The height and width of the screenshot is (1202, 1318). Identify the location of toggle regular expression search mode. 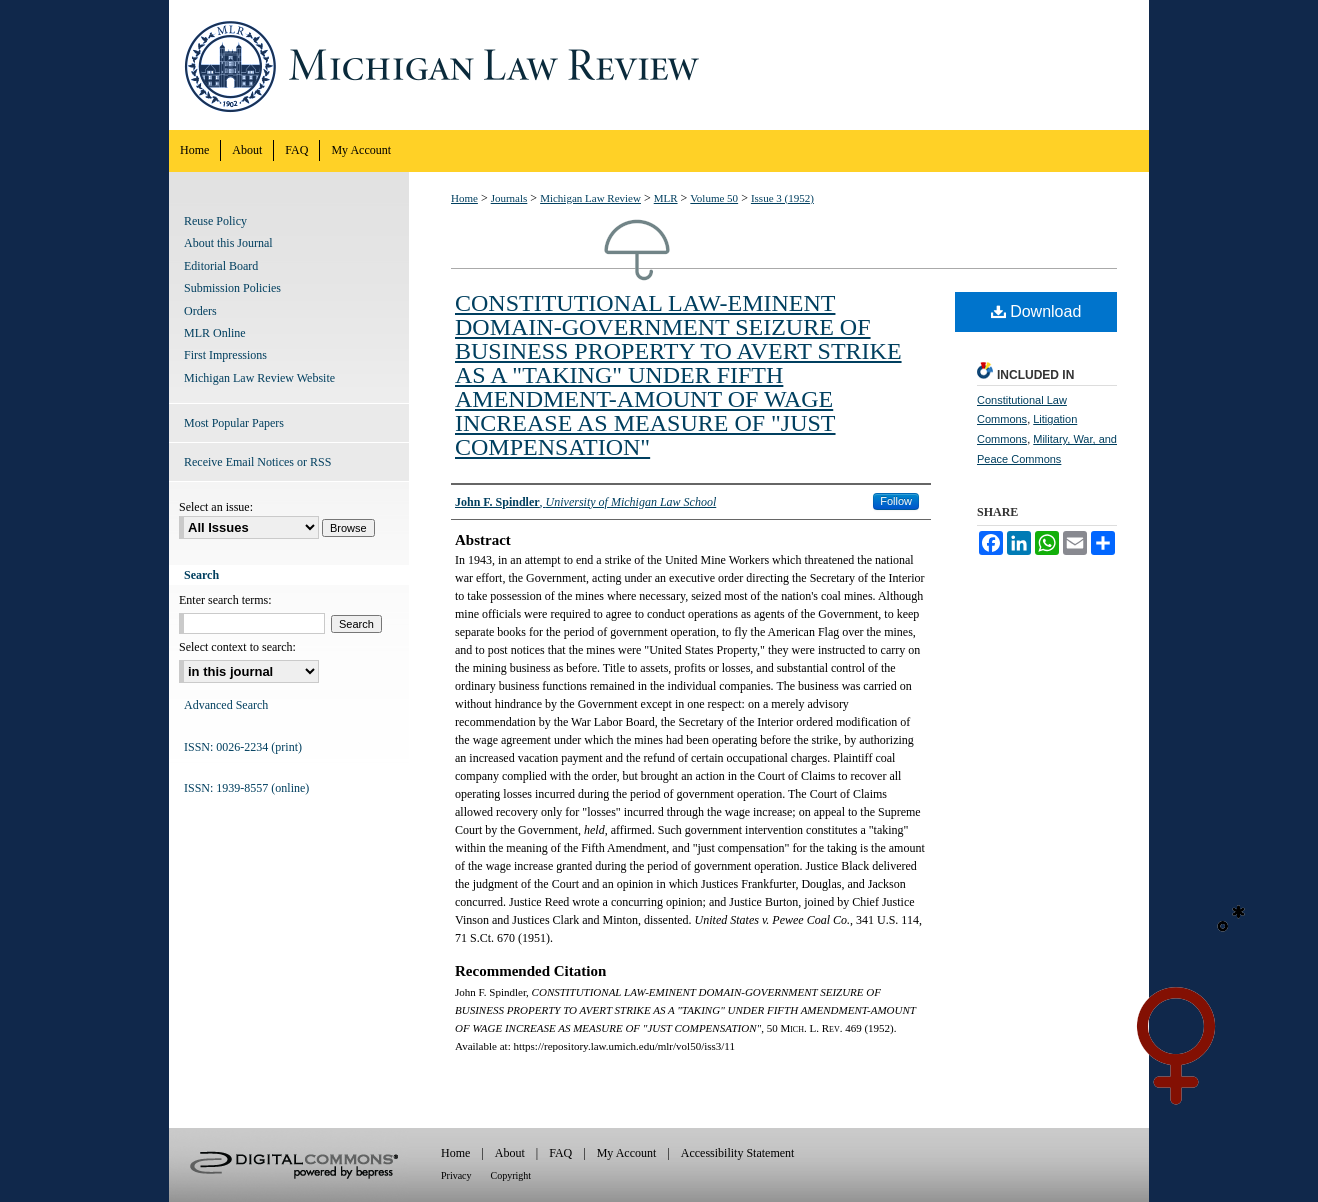
(1231, 918).